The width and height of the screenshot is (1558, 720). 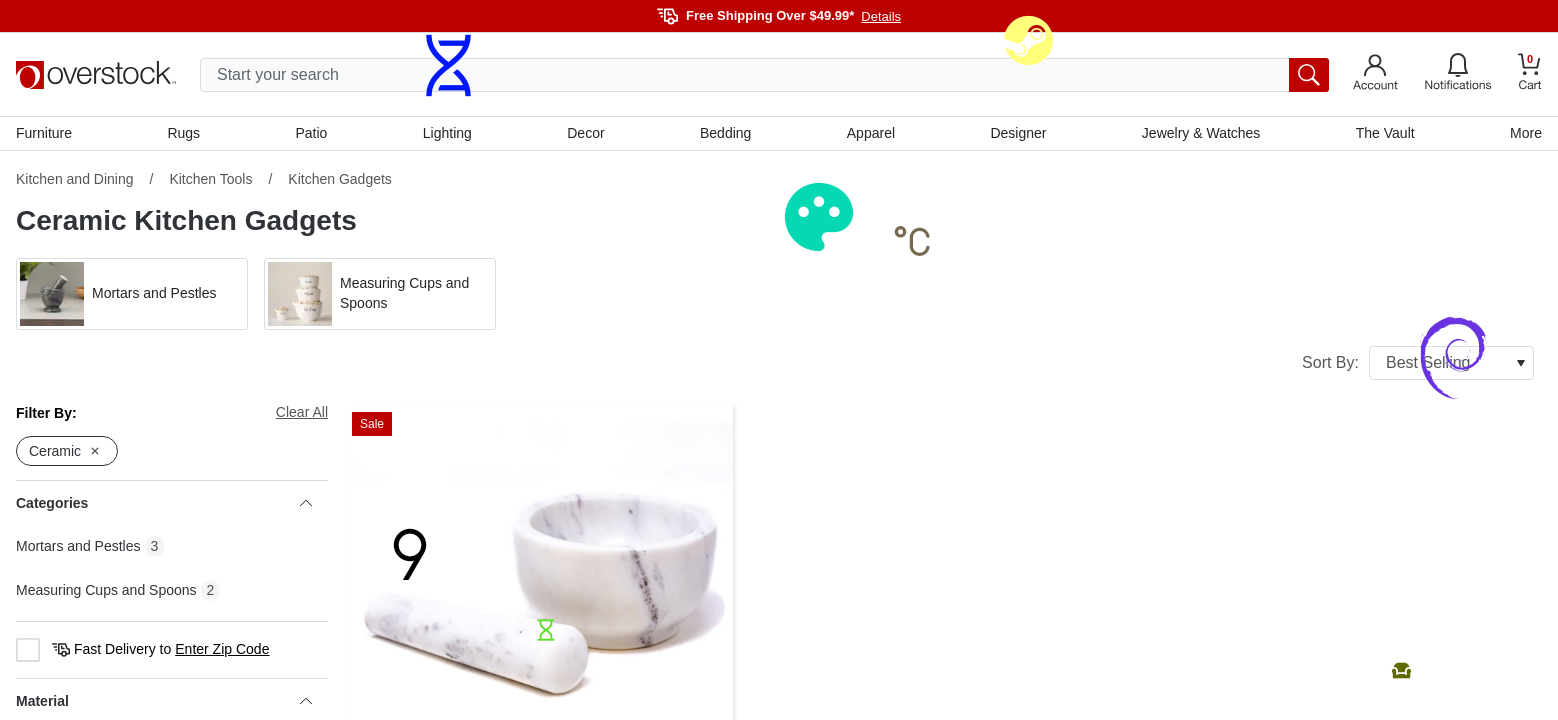 I want to click on indicates a loading or processing state, so click(x=546, y=630).